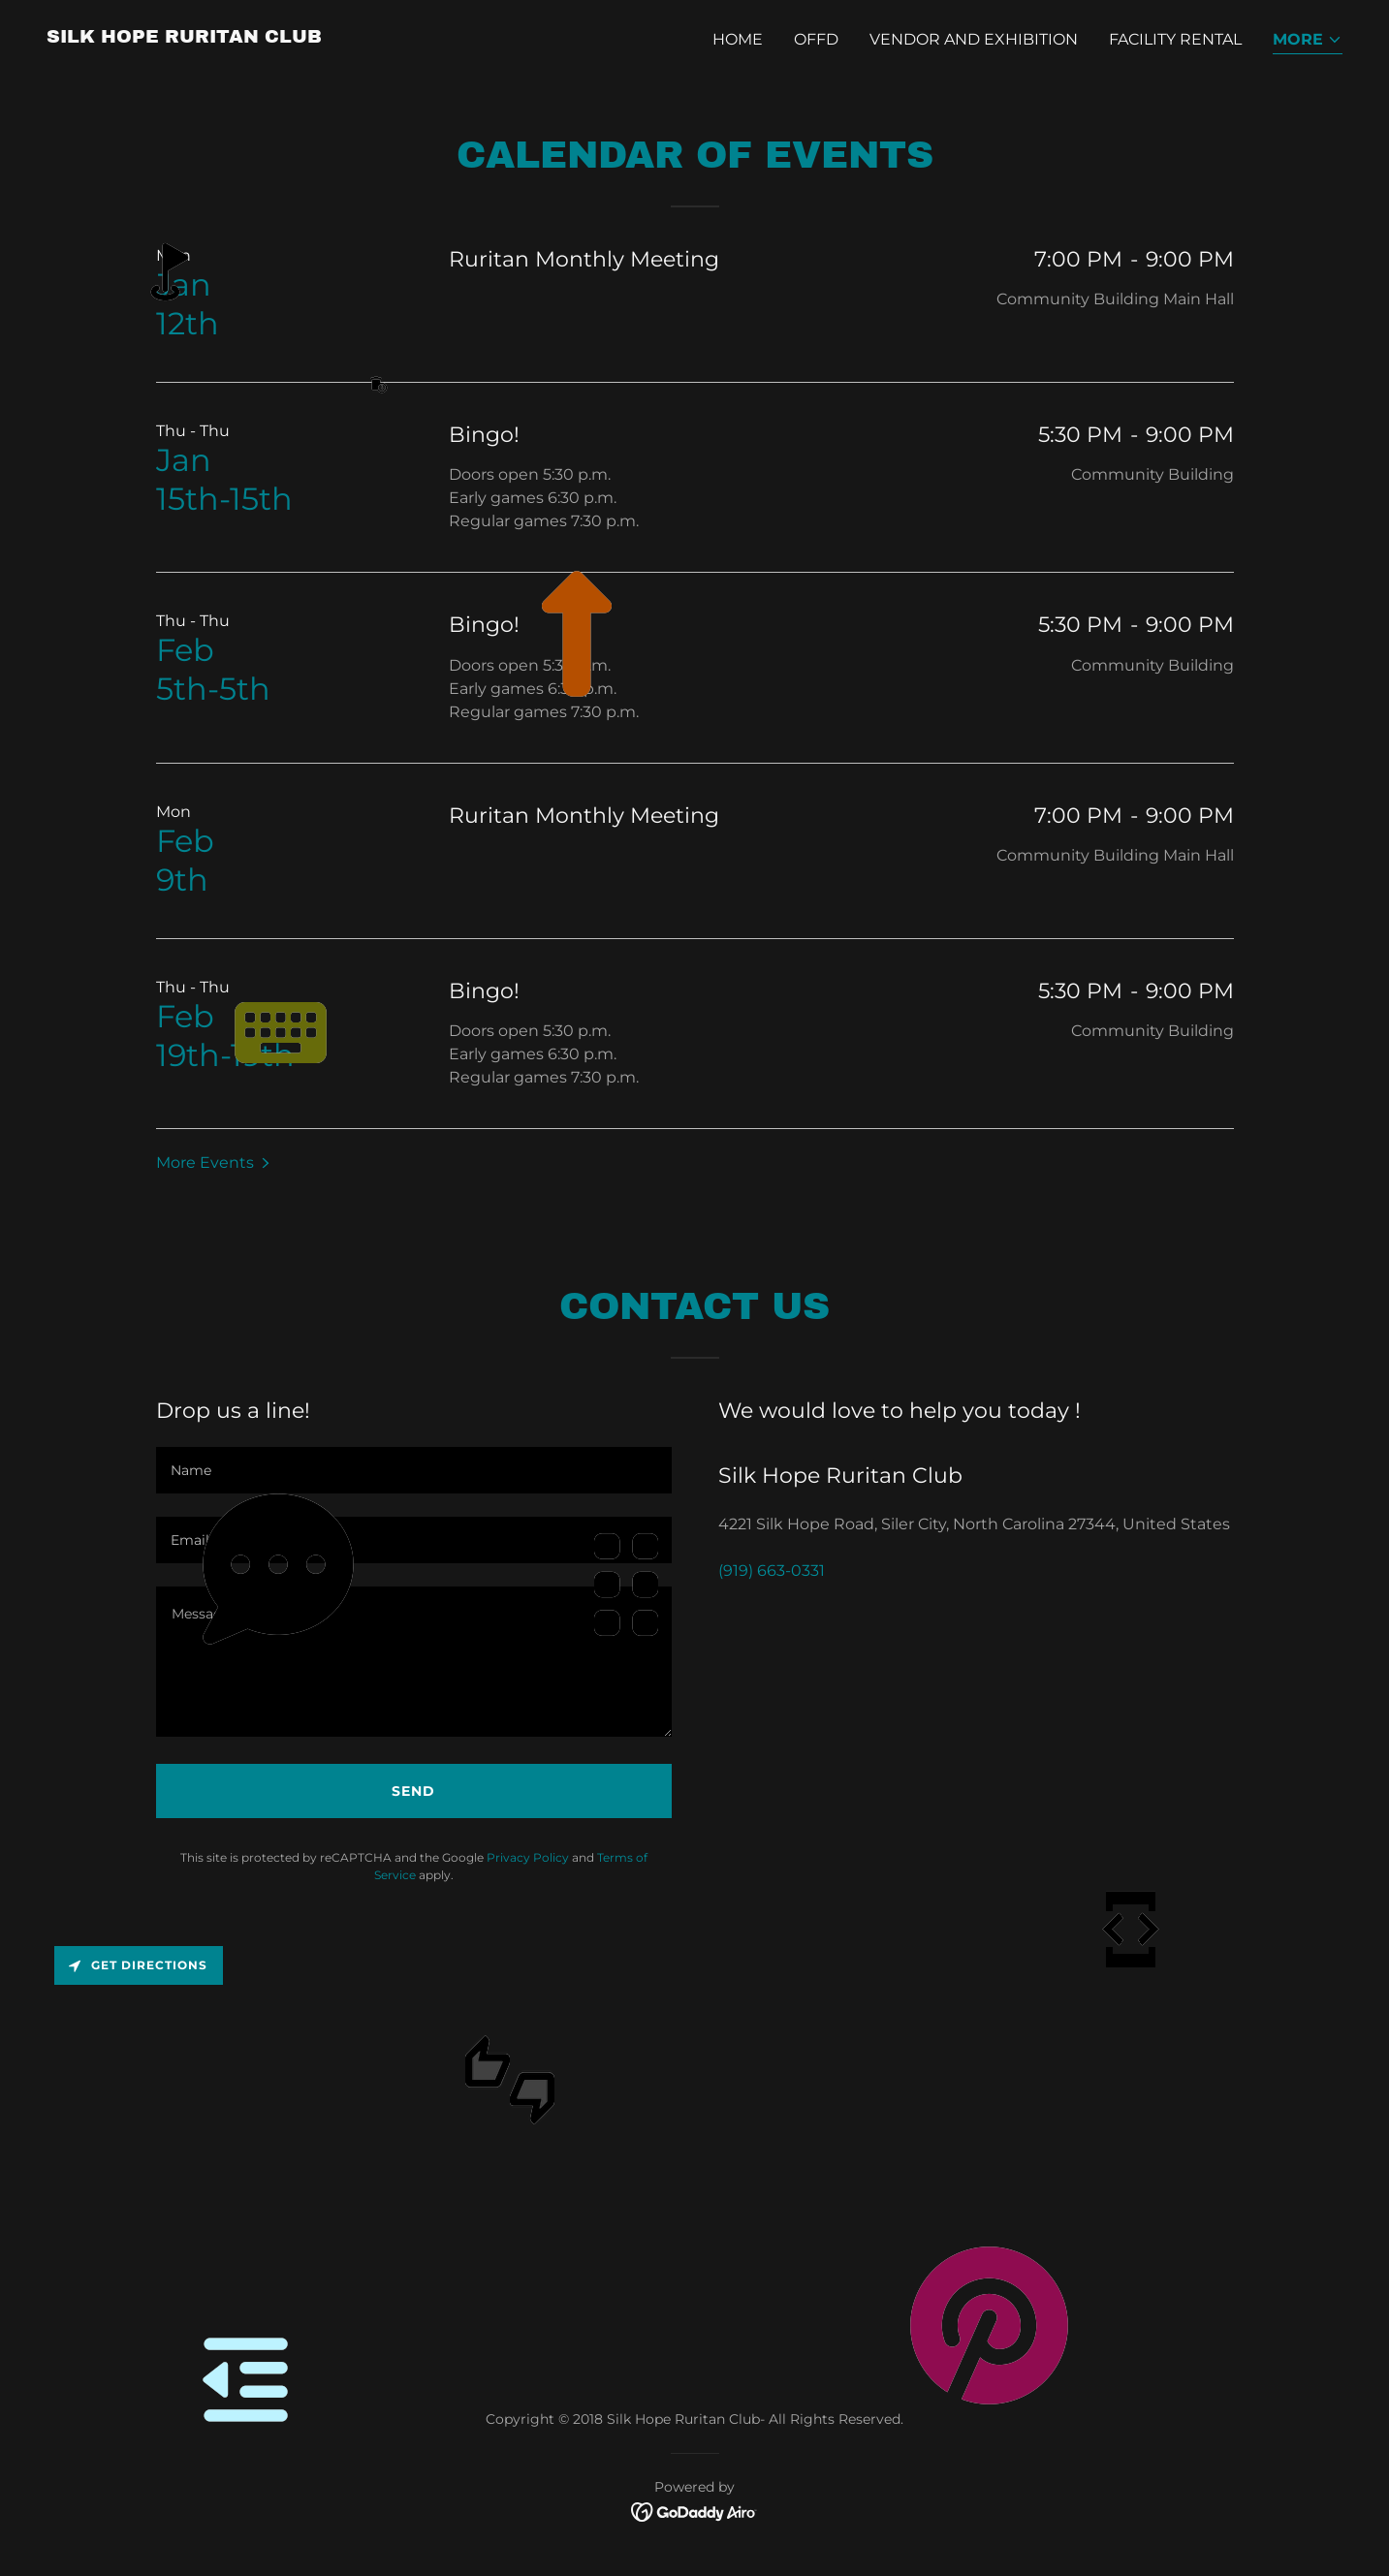  I want to click on scroll to top of page, so click(577, 634).